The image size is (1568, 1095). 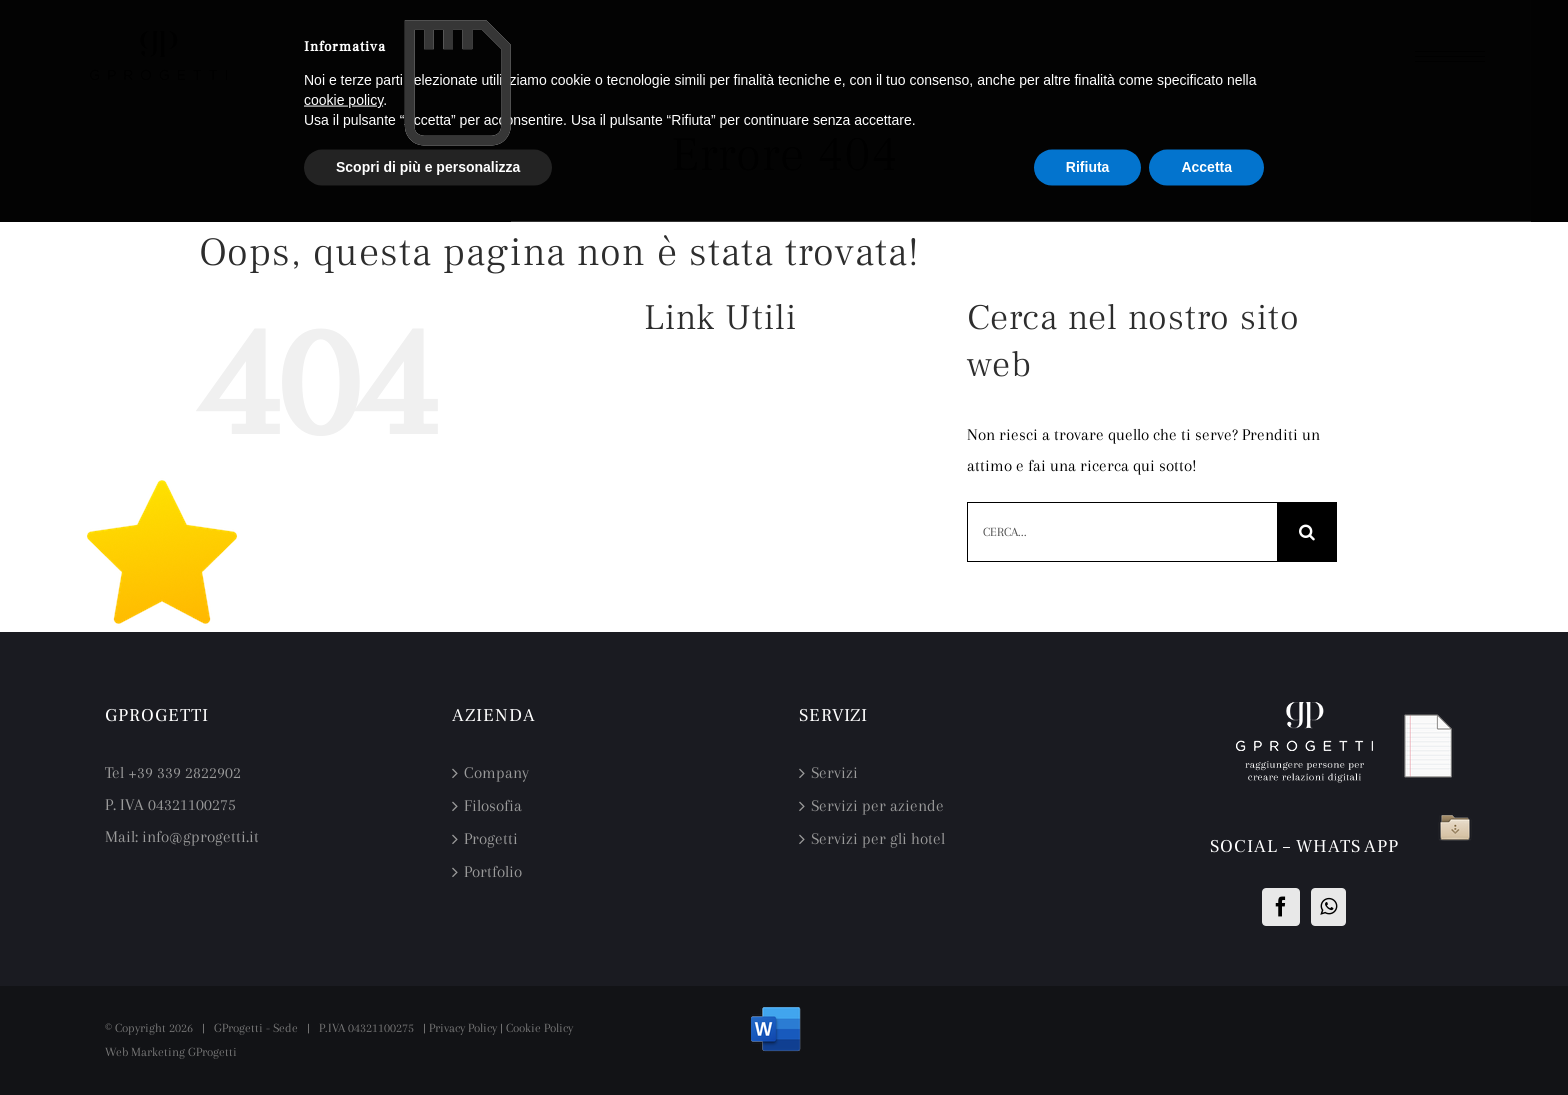 What do you see at coordinates (1428, 746) in the screenshot?
I see `open a text document` at bounding box center [1428, 746].